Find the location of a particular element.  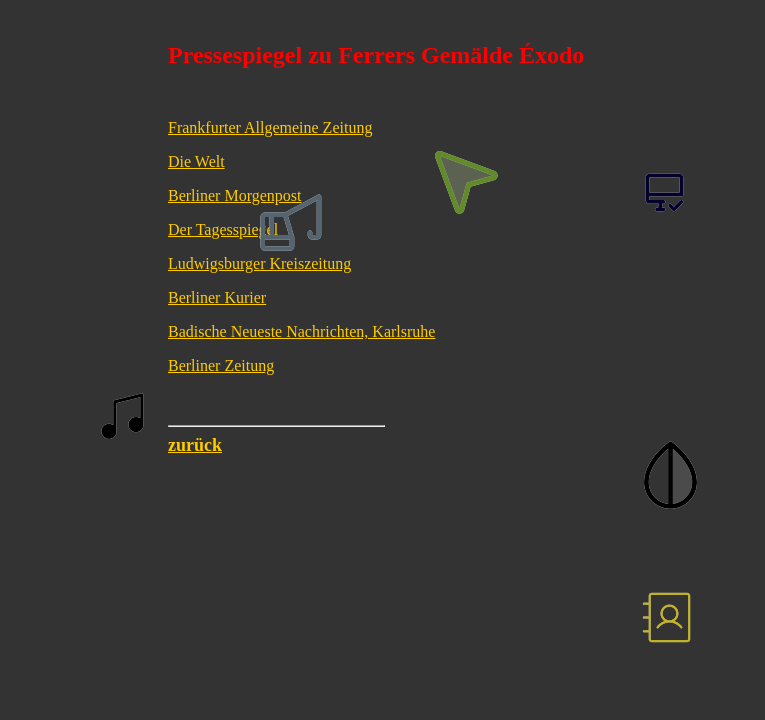

open your contacts or address book is located at coordinates (667, 617).